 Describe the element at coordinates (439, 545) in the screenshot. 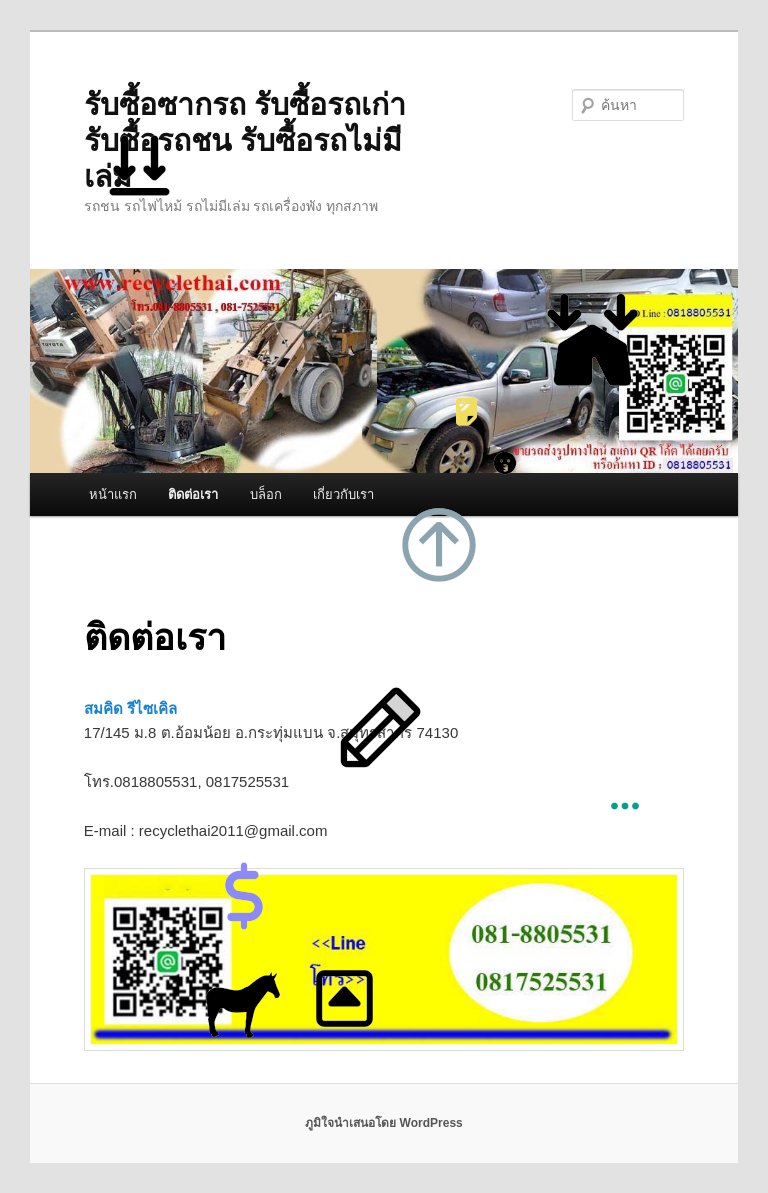

I see `scroll to top of page` at that location.